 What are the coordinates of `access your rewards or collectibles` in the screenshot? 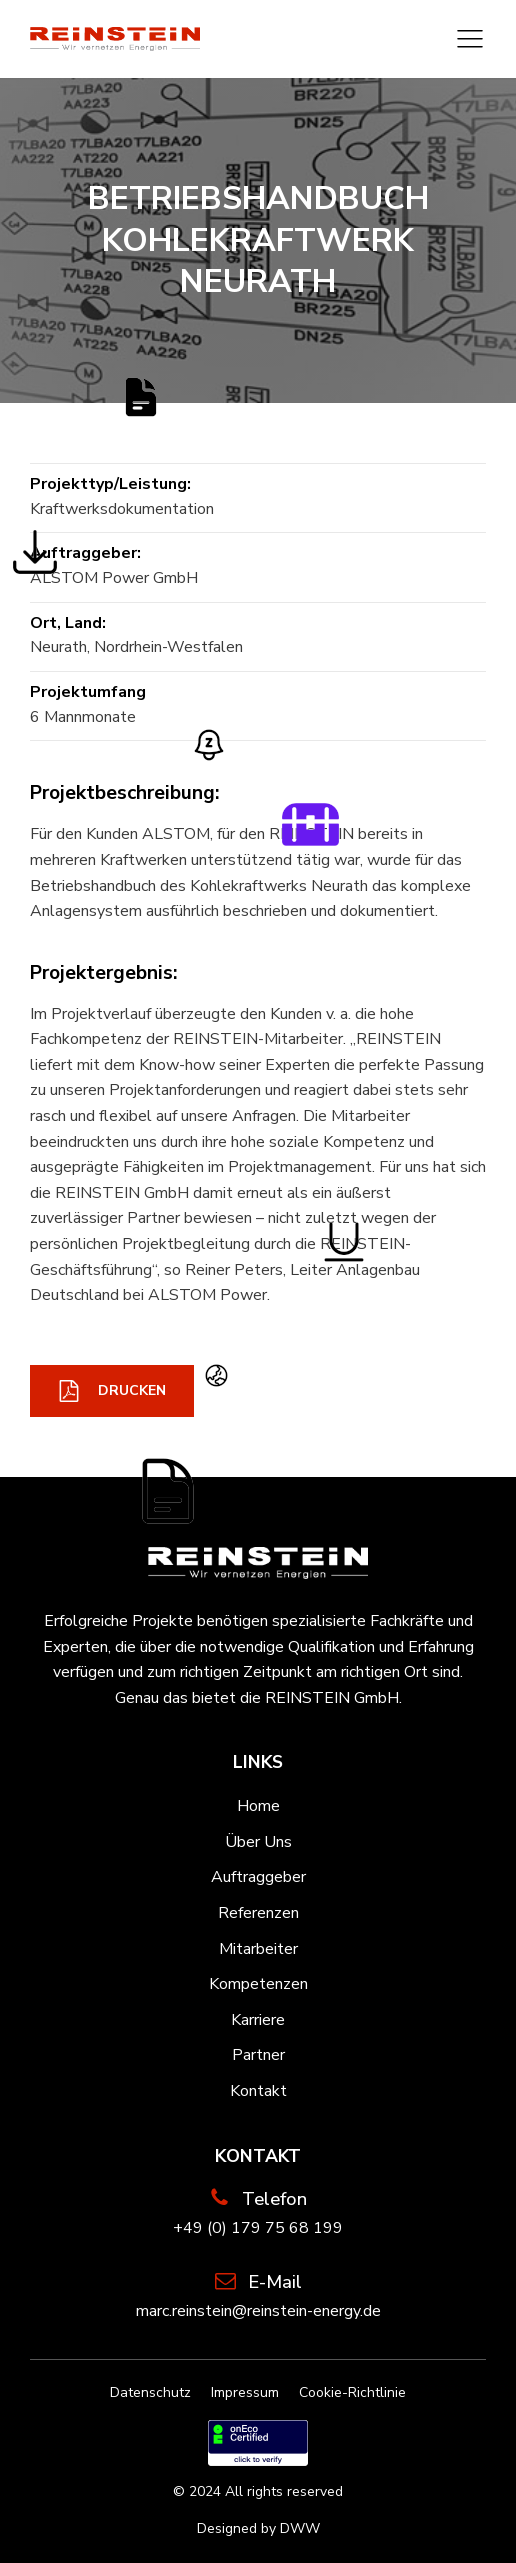 It's located at (310, 825).